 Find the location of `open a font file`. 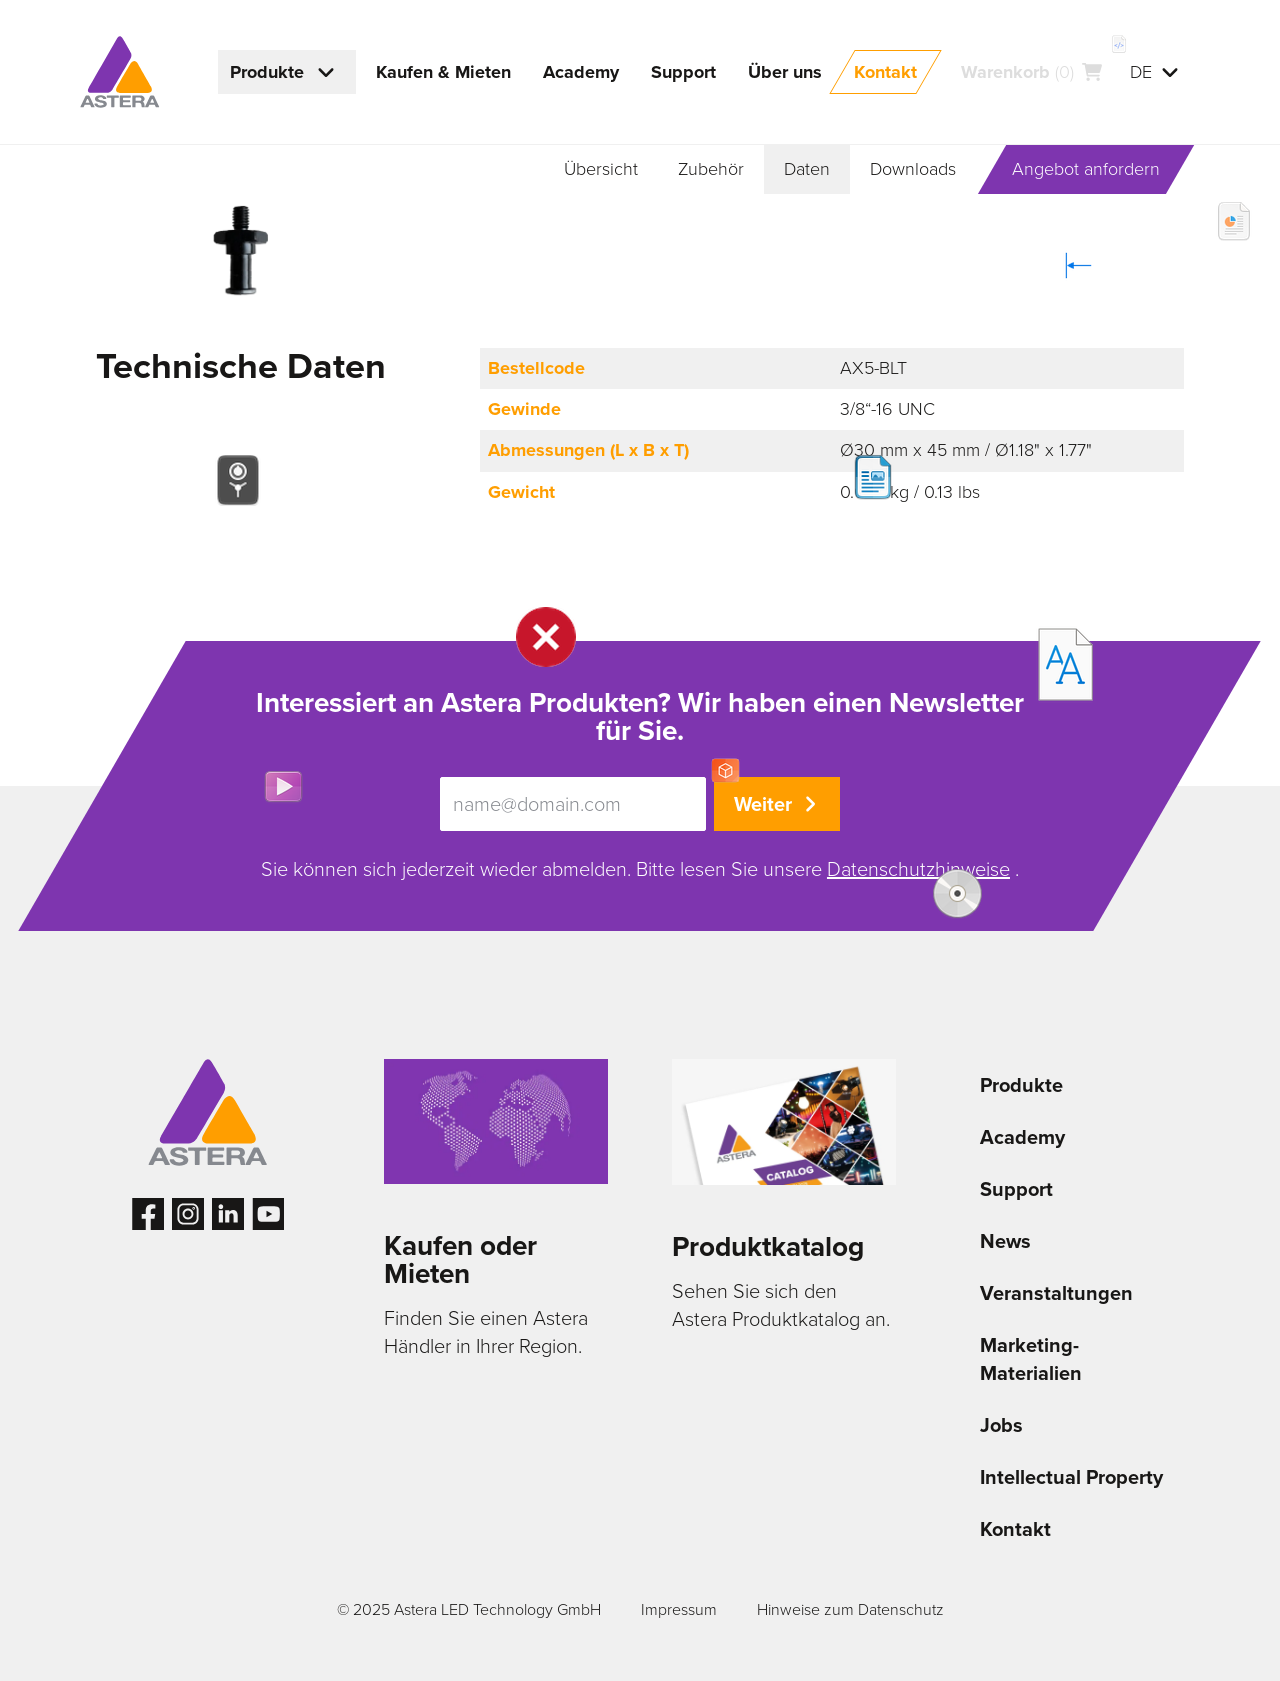

open a font file is located at coordinates (1065, 664).